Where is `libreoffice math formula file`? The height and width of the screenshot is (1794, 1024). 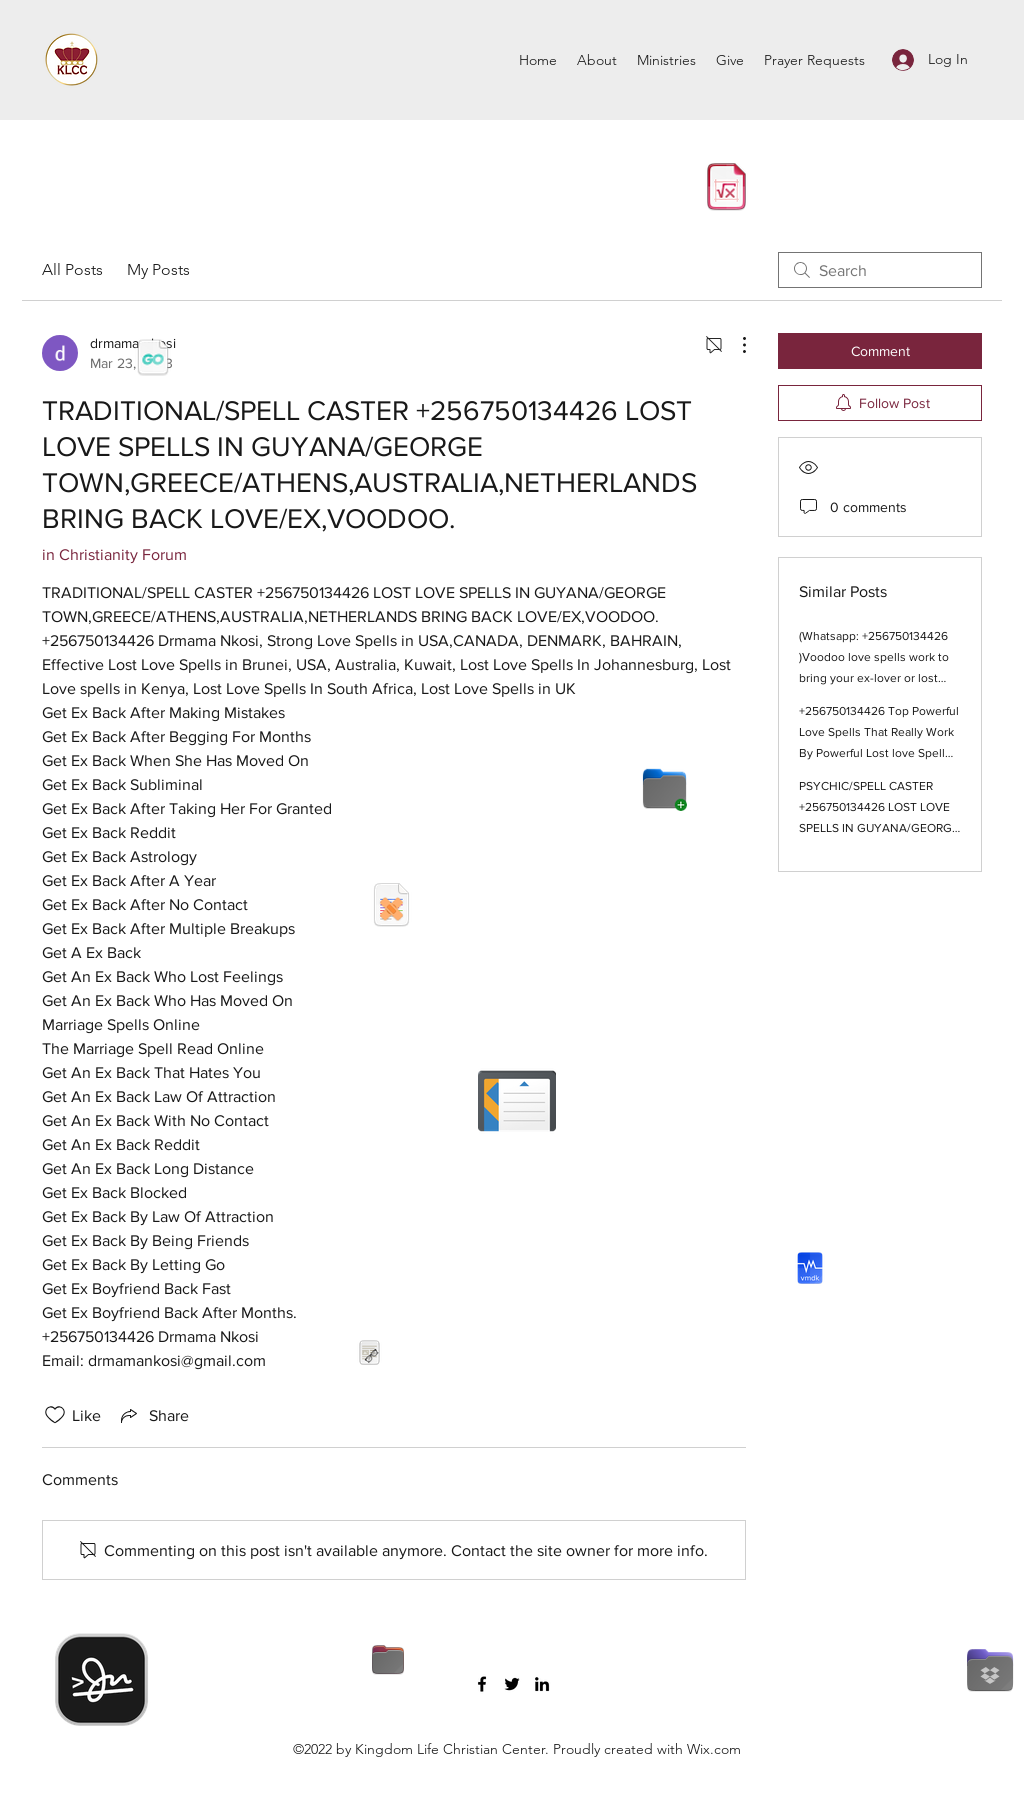 libreoffice math formula file is located at coordinates (726, 186).